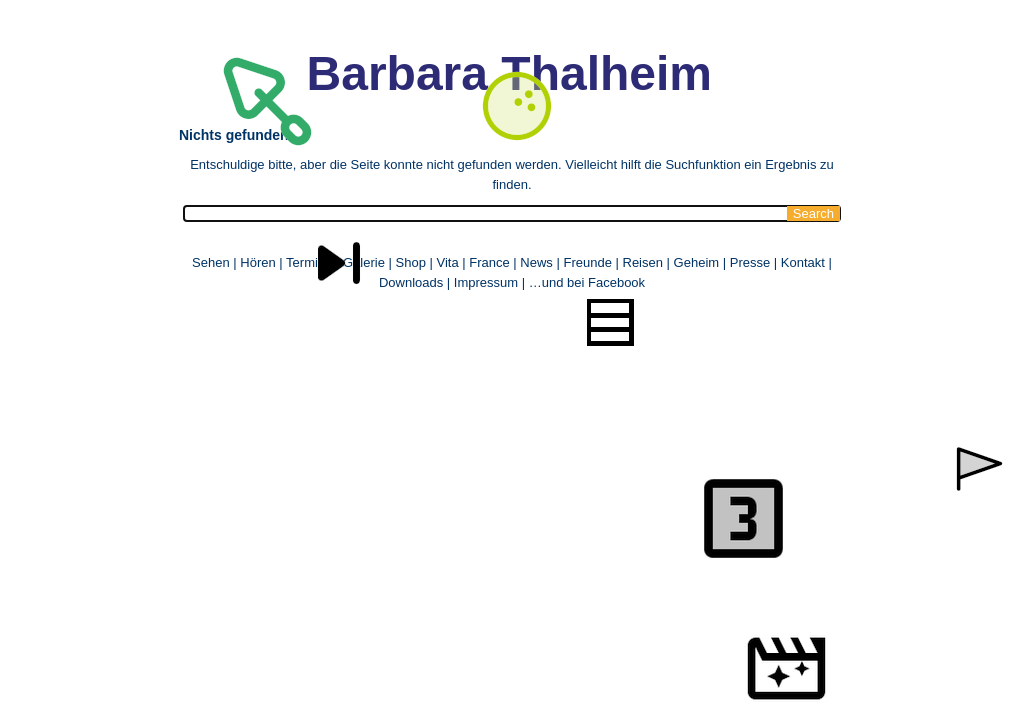 The width and height of the screenshot is (1024, 720). What do you see at coordinates (610, 322) in the screenshot?
I see `view data in table row format` at bounding box center [610, 322].